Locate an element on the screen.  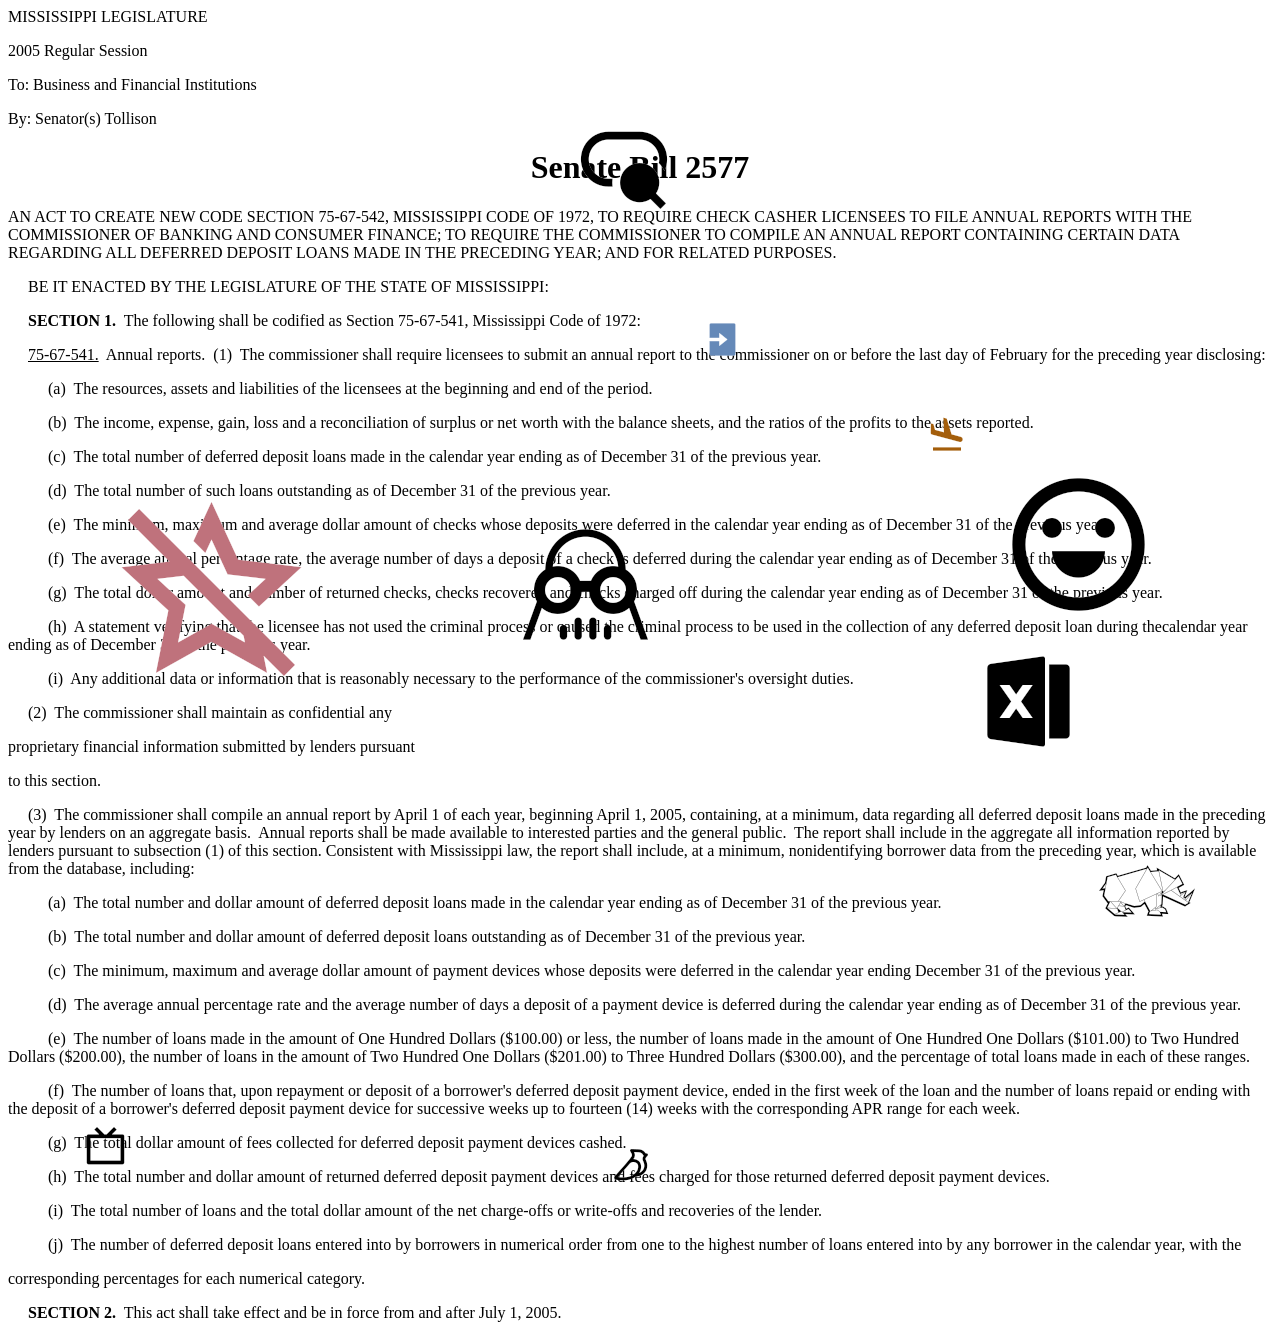
access search engine optimization tools is located at coordinates (624, 167).